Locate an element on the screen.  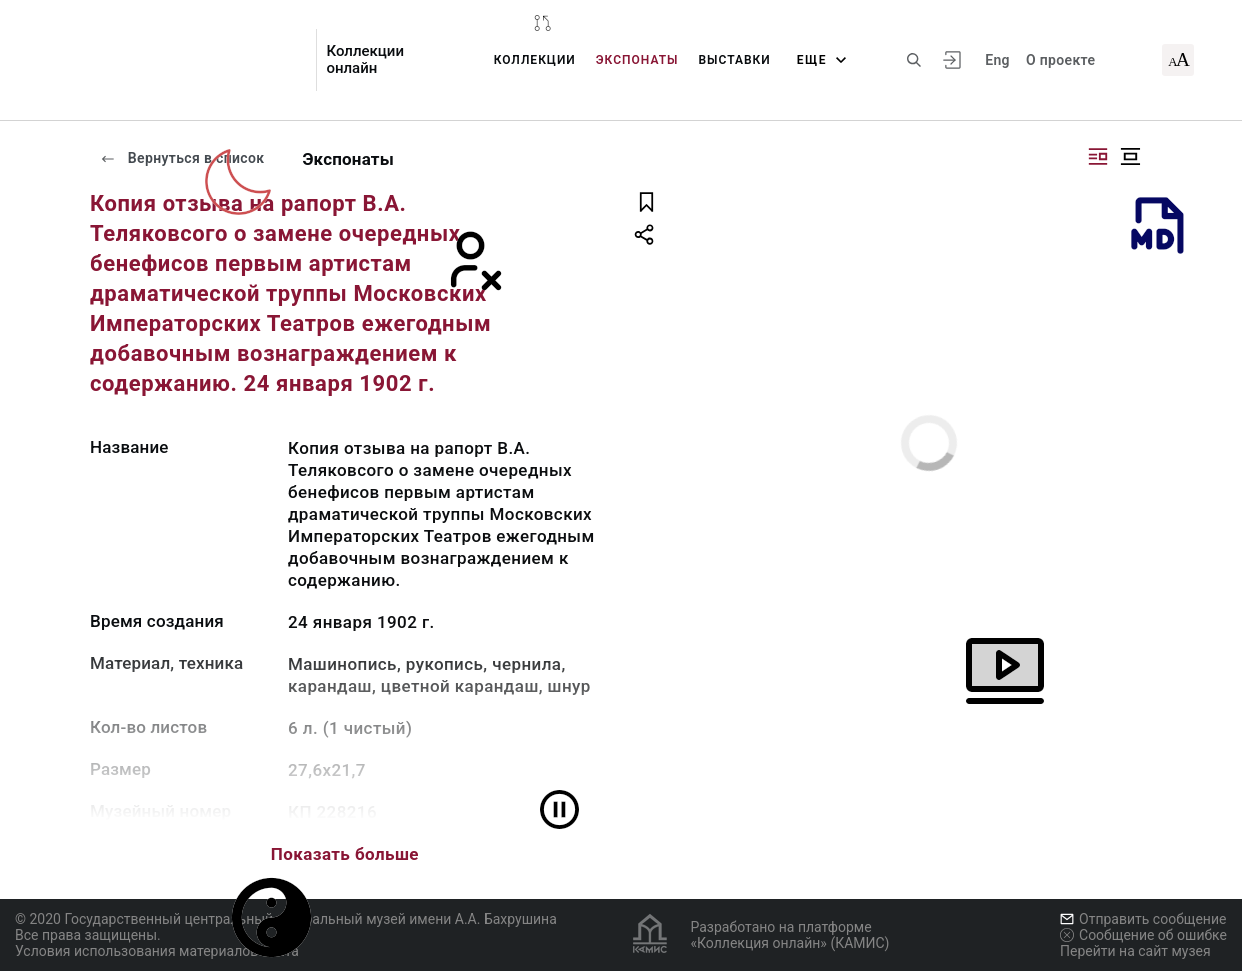
toggle dark mode or night theme is located at coordinates (236, 184).